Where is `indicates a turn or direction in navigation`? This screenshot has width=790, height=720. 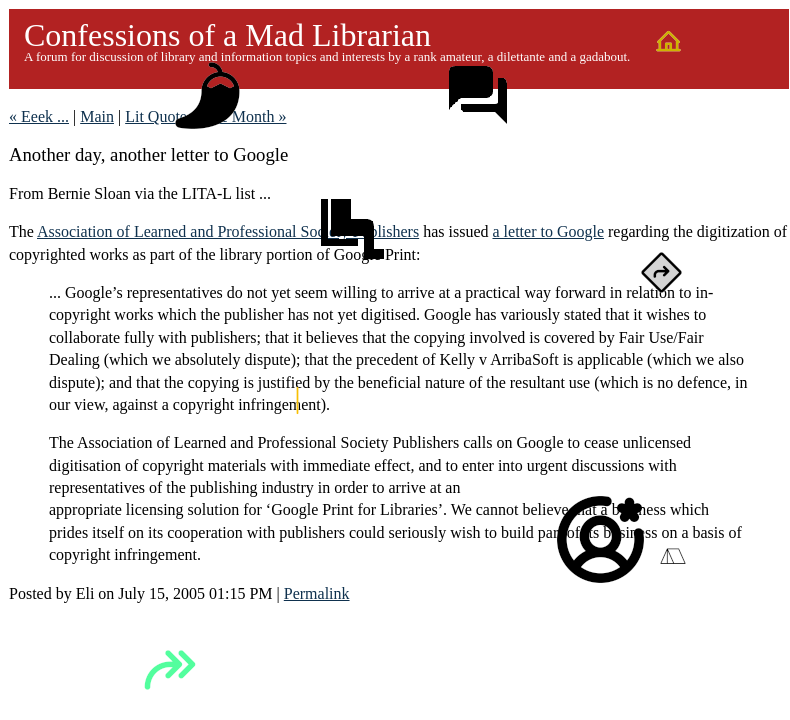 indicates a turn or direction in navigation is located at coordinates (661, 272).